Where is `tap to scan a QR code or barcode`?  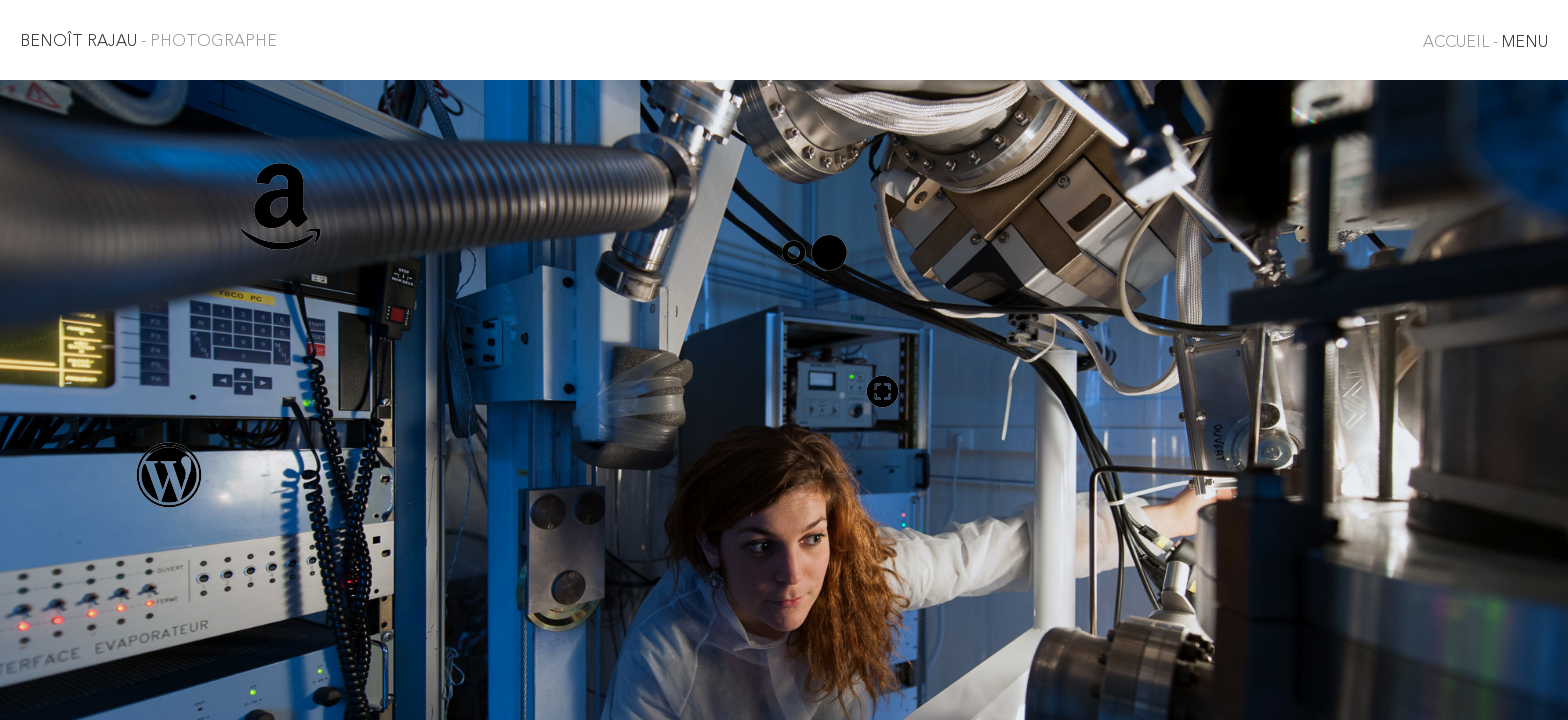
tap to scan a QR code or barcode is located at coordinates (882, 391).